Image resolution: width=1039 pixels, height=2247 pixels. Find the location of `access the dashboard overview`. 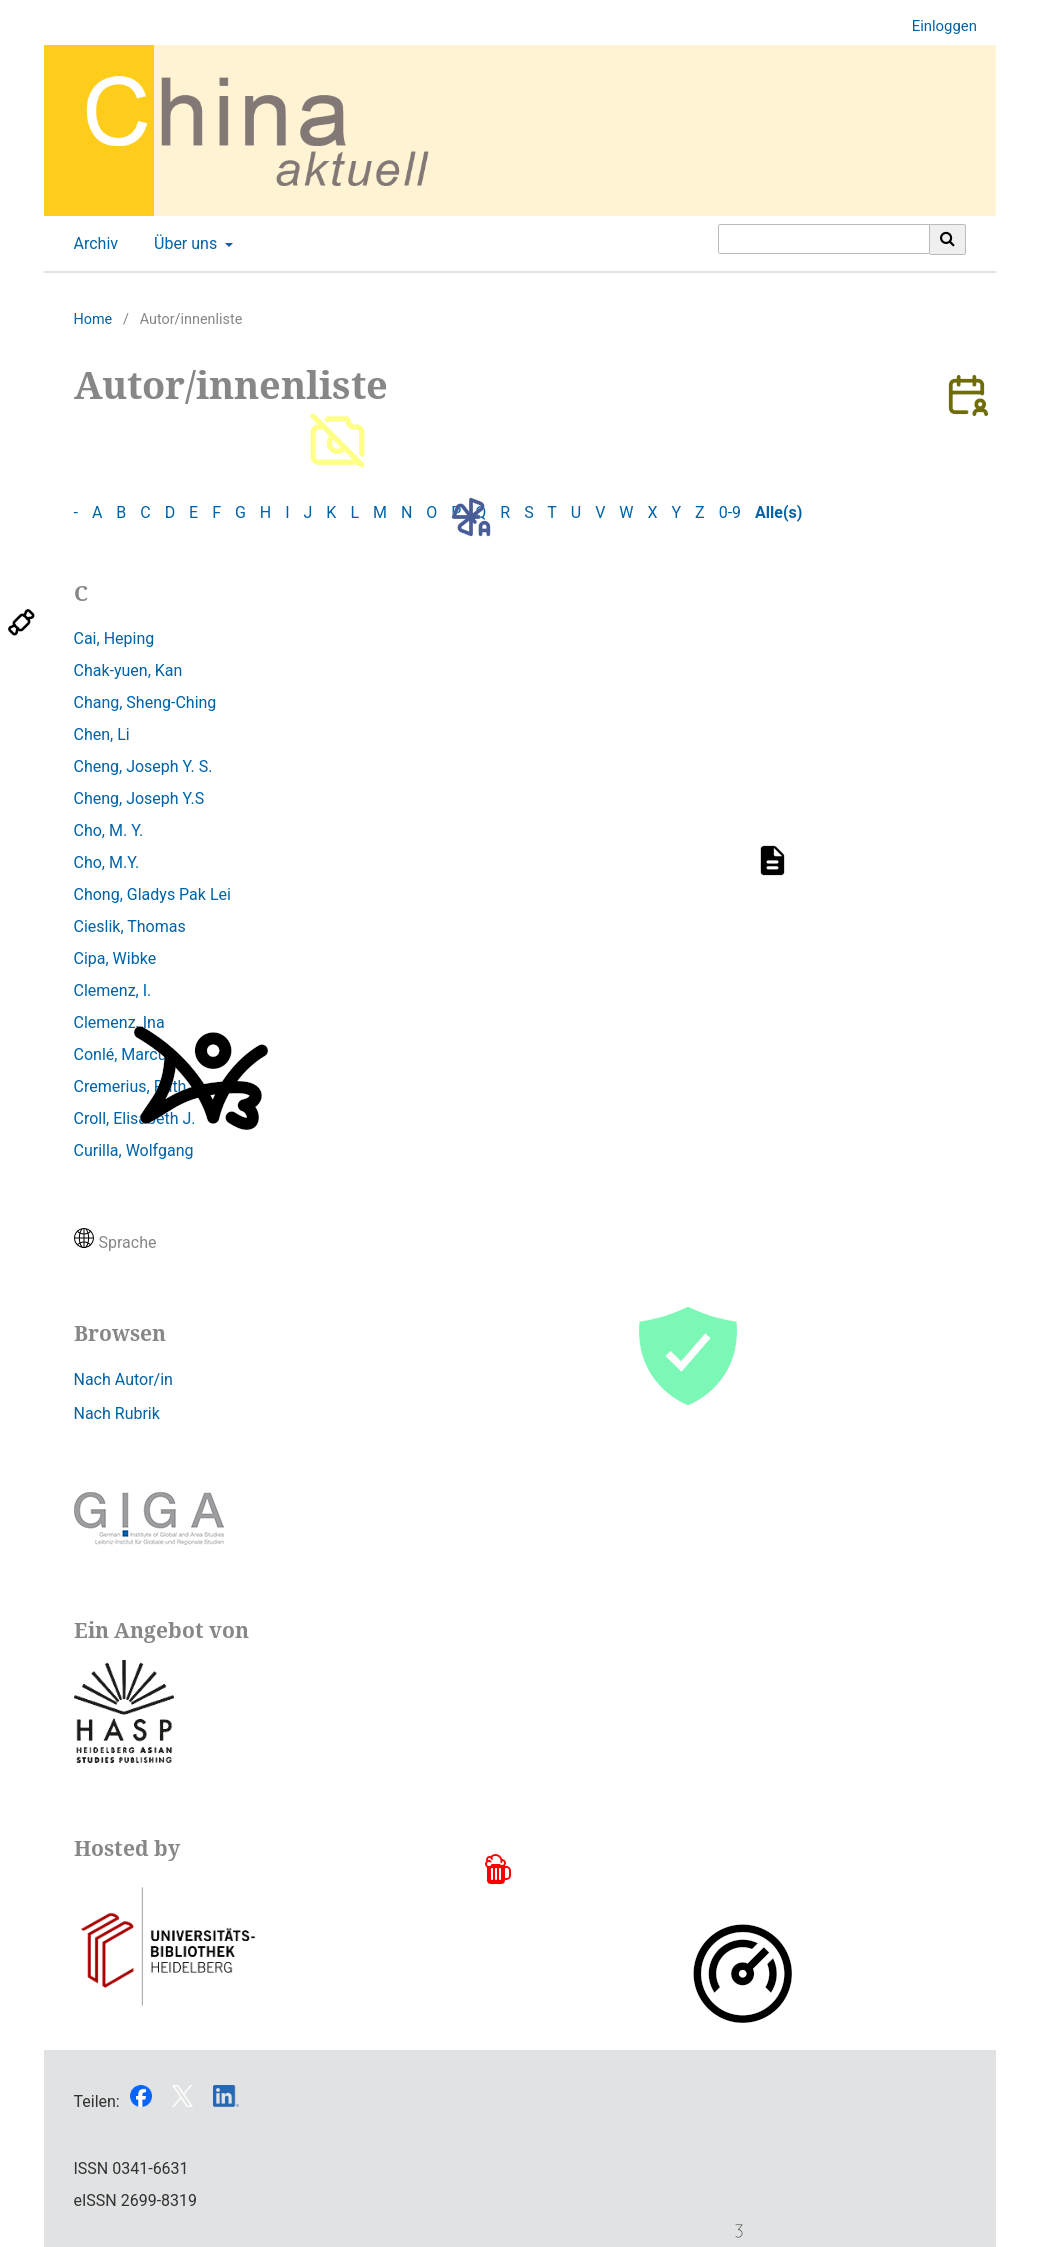

access the dashboard overview is located at coordinates (746, 1977).